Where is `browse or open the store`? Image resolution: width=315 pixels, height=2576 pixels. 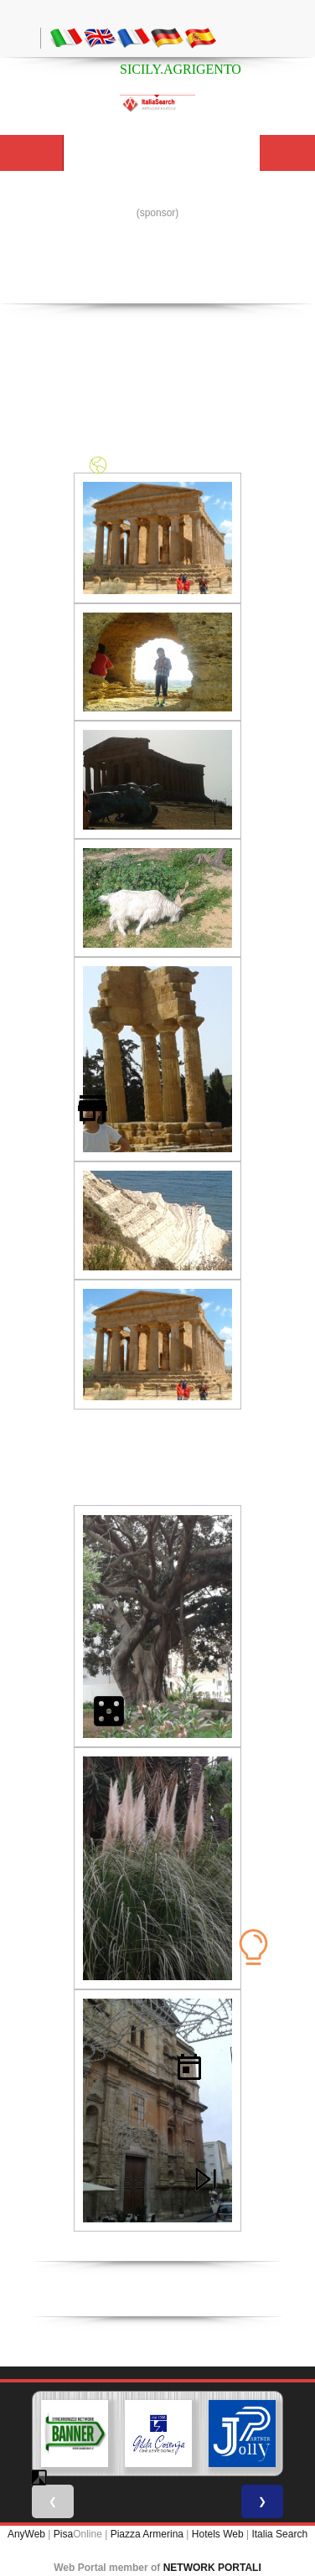 browse or open the store is located at coordinates (92, 1108).